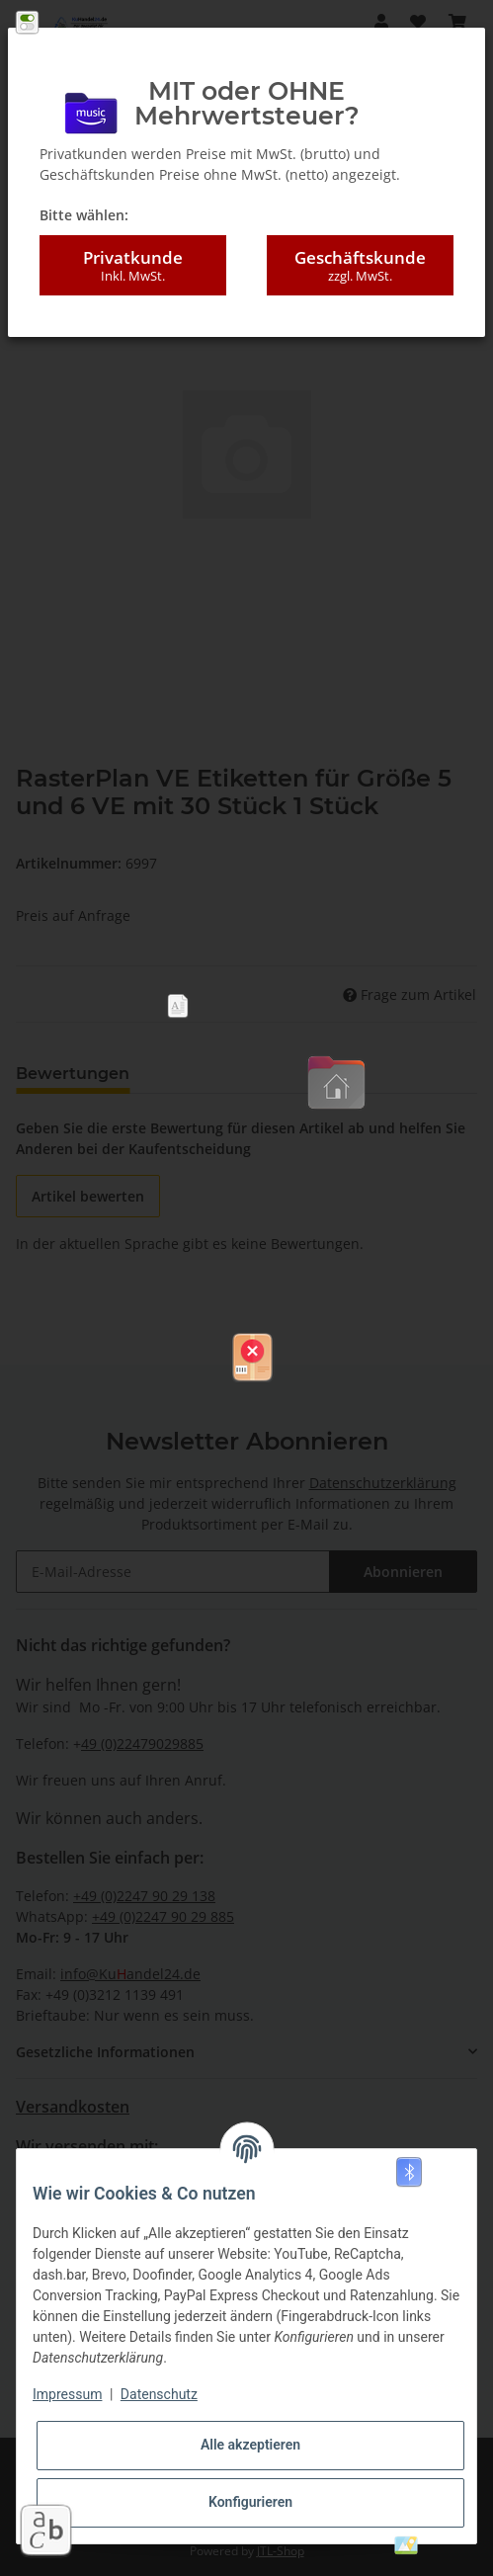  Describe the element at coordinates (252, 1357) in the screenshot. I see `indicates a package removal or uninstallation in progress` at that location.